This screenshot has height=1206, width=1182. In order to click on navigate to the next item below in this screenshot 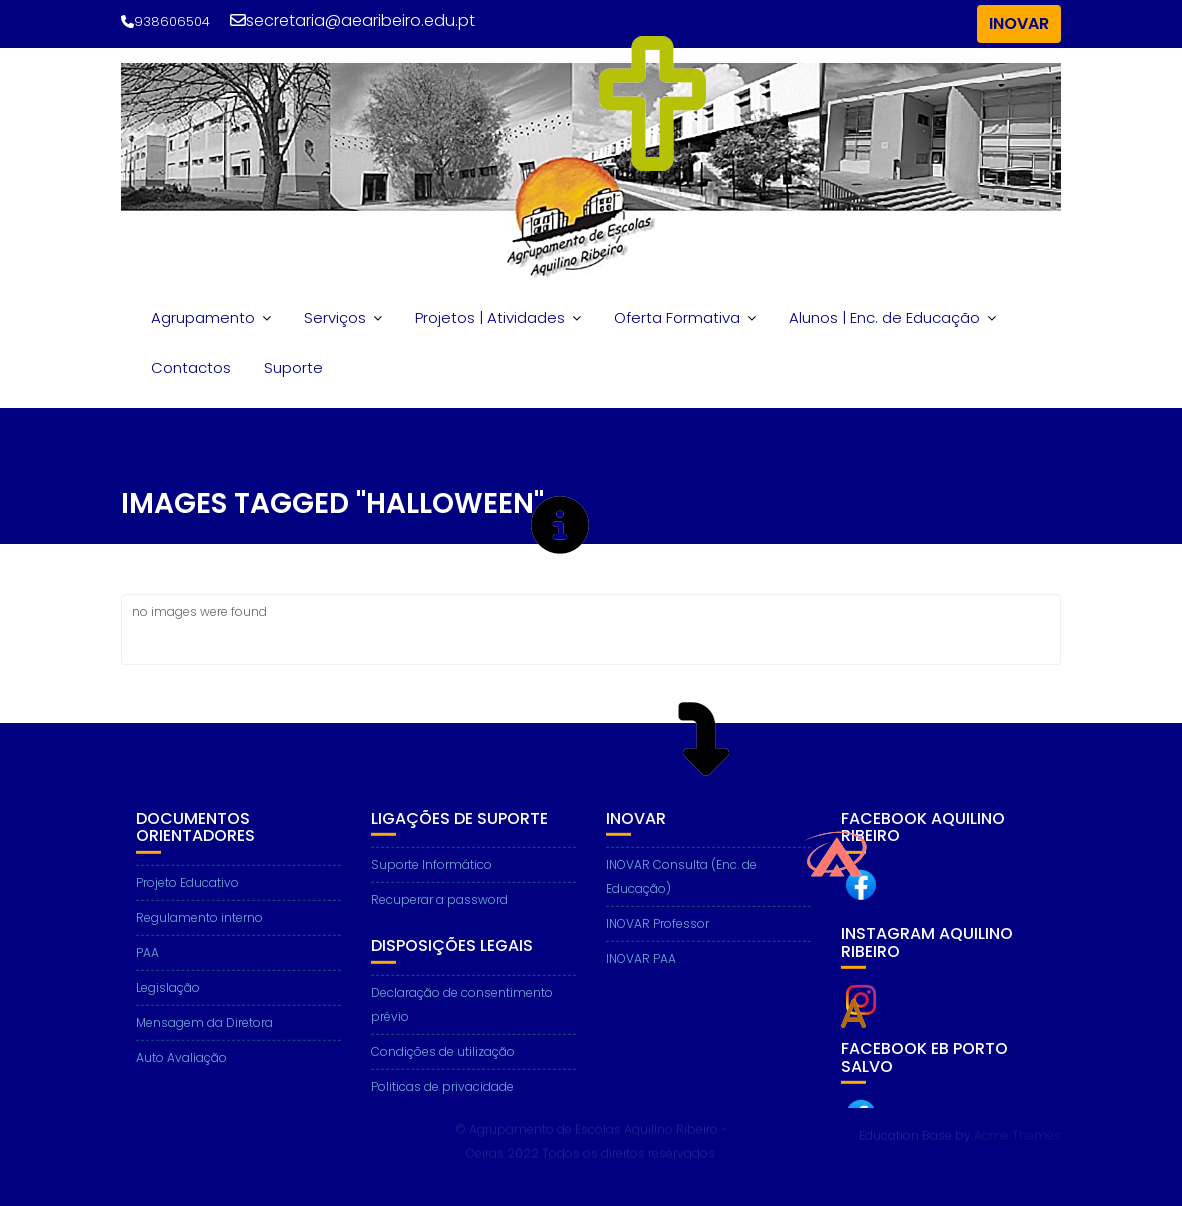, I will do `click(706, 739)`.